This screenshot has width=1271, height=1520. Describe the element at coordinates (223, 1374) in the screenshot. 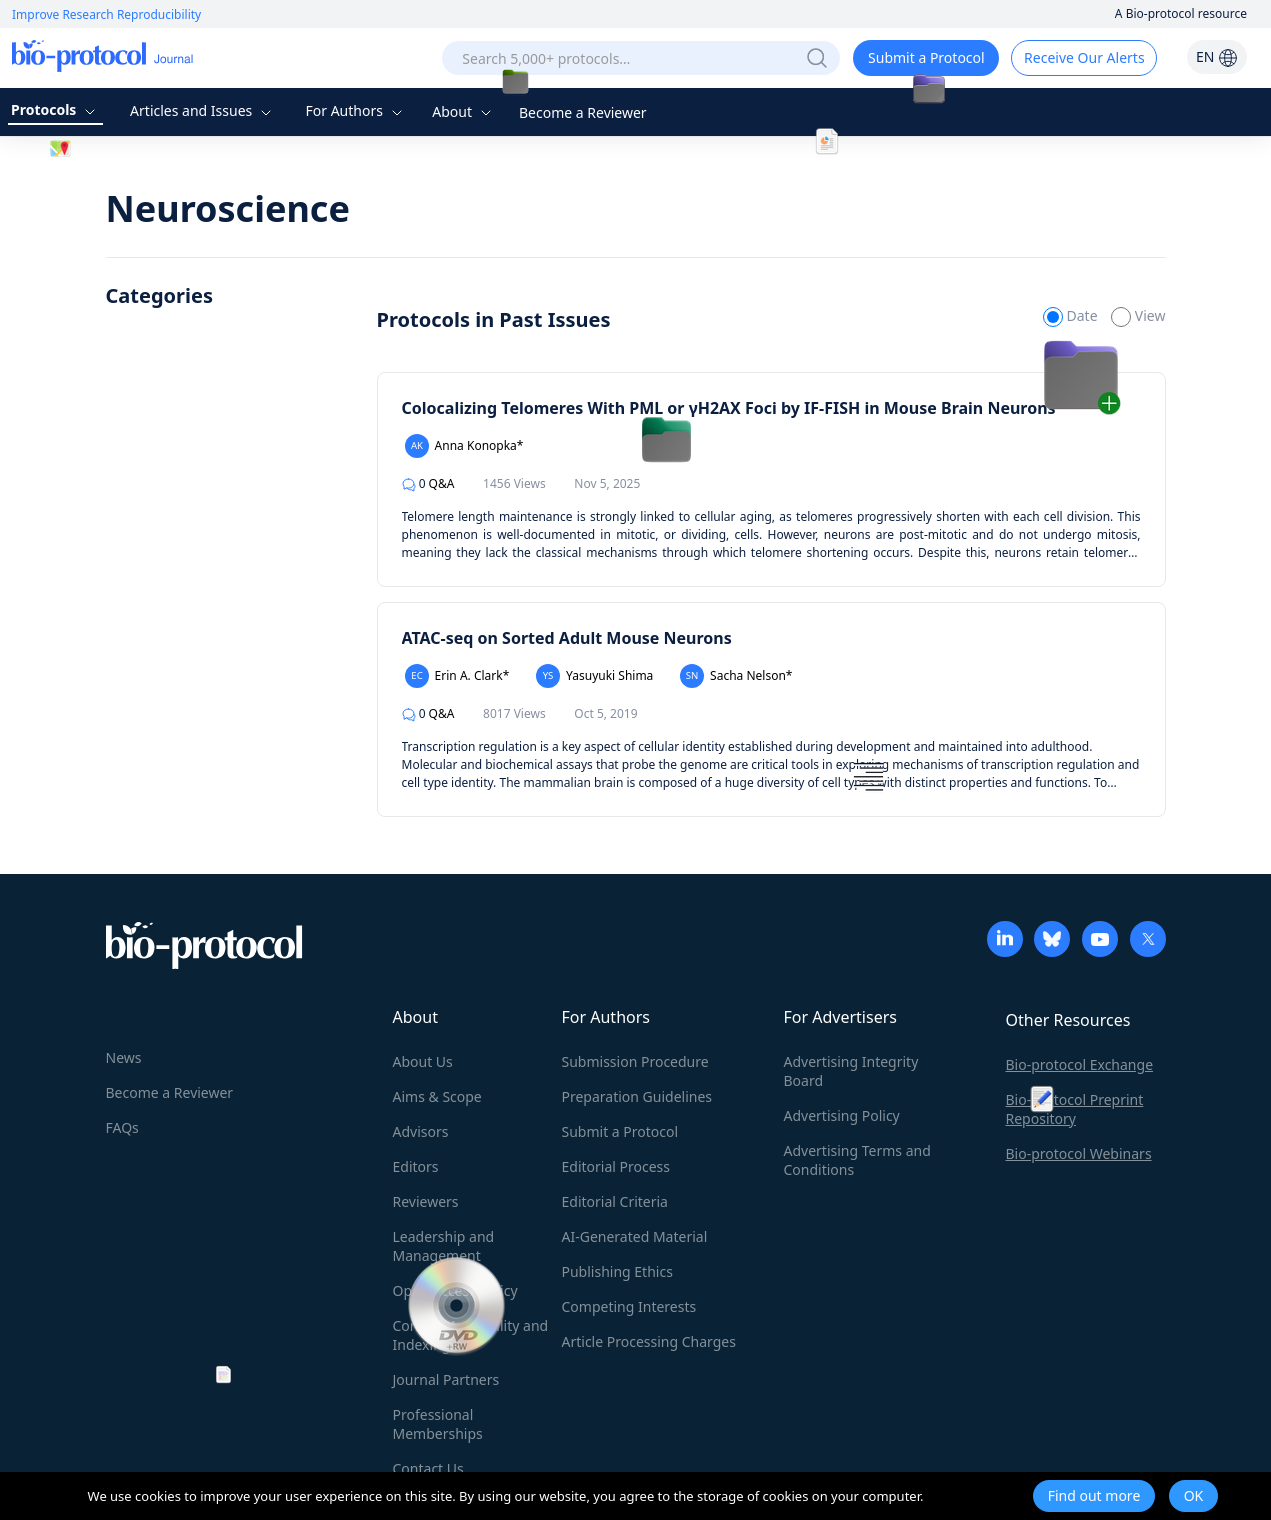

I see `open a script or code file` at that location.